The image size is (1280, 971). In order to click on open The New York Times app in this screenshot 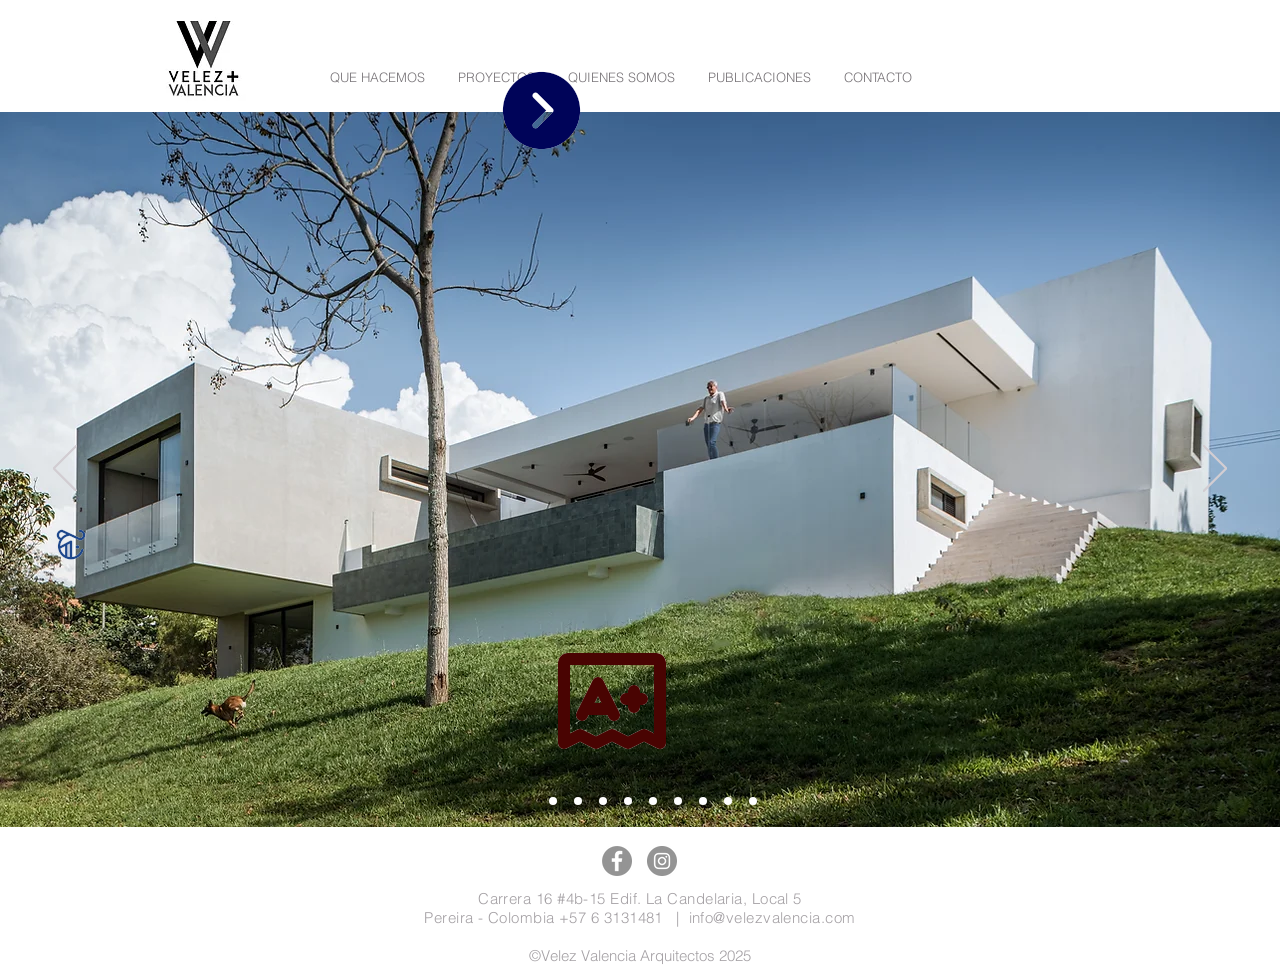, I will do `click(71, 544)`.